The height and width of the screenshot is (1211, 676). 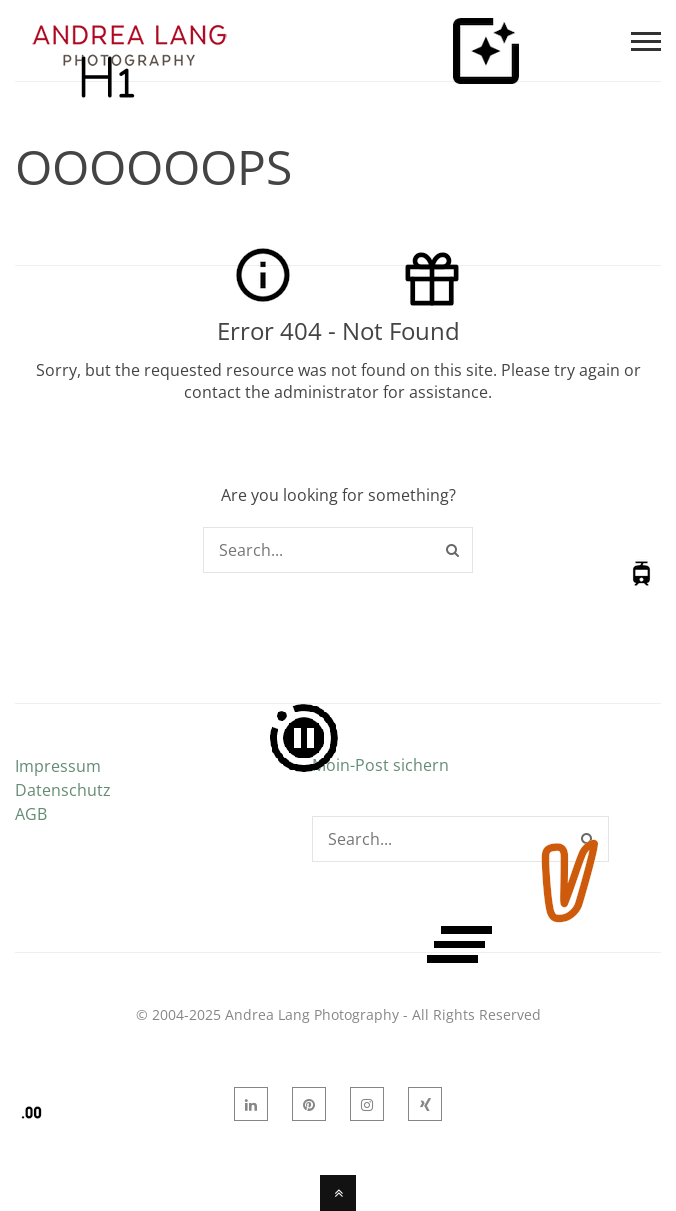 I want to click on open the Vinted app, so click(x=568, y=881).